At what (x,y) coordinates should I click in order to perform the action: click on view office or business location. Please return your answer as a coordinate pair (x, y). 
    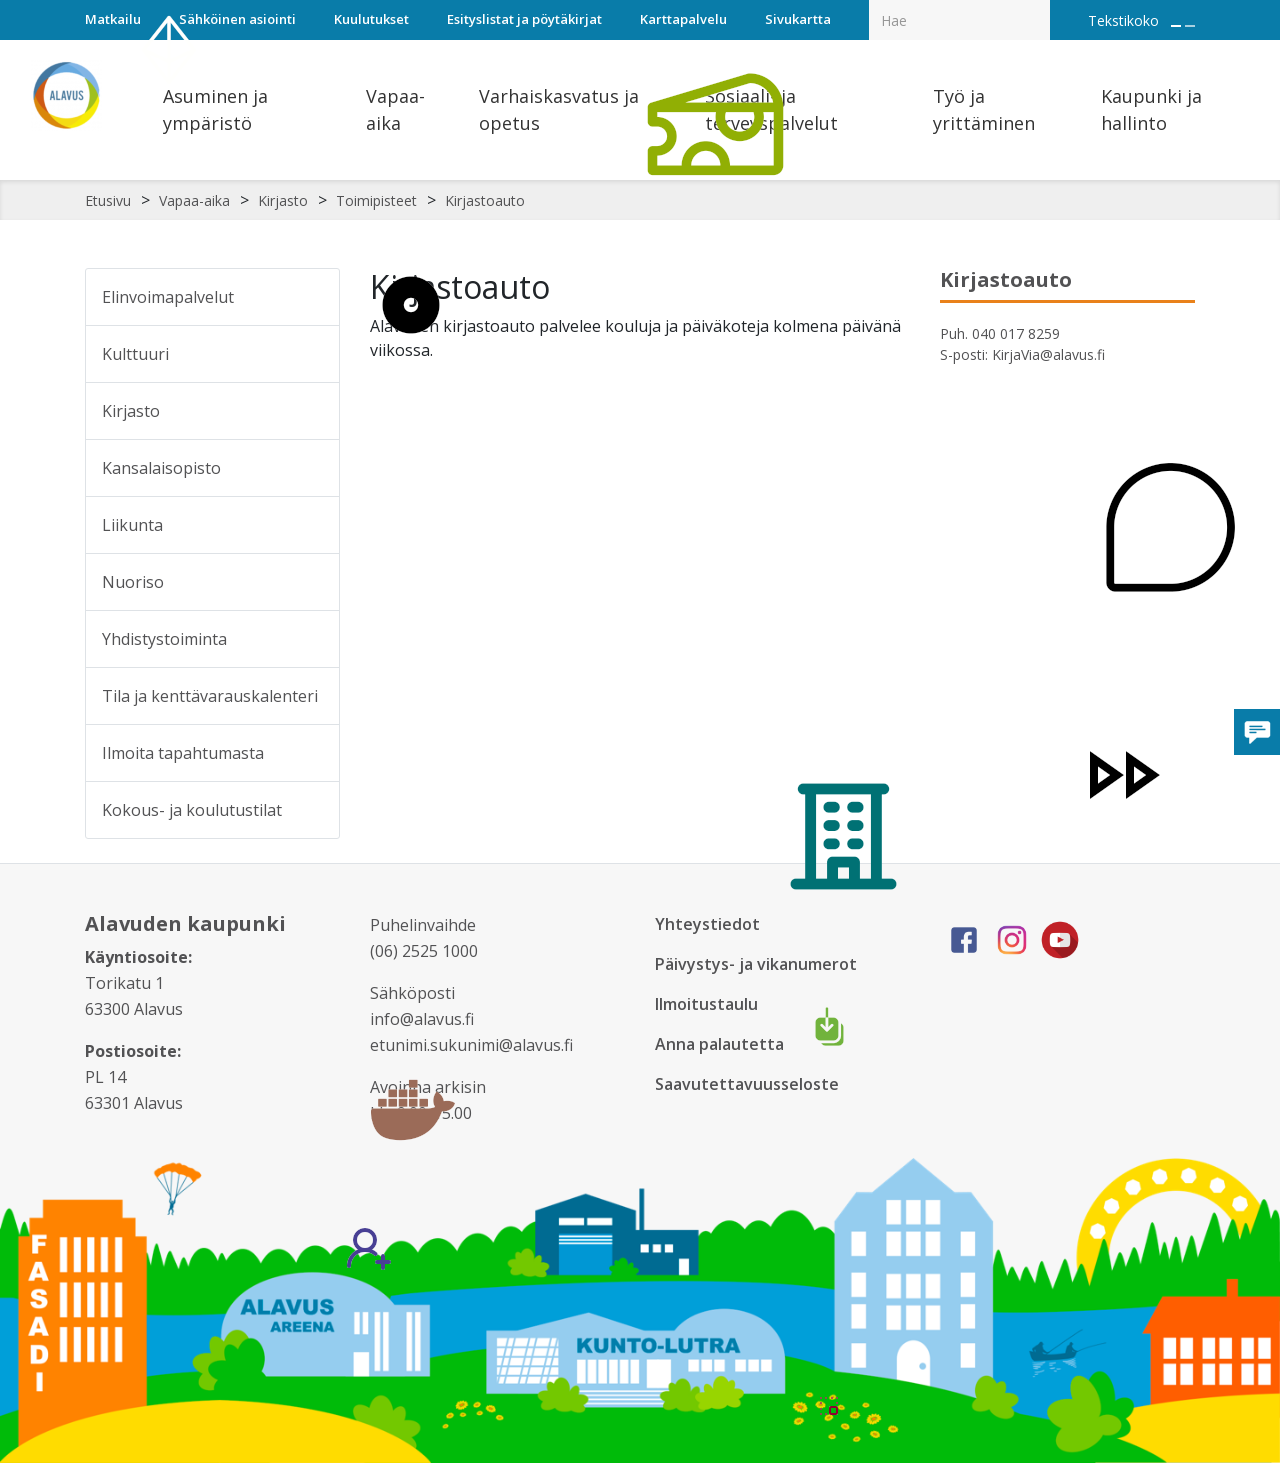
    Looking at the image, I should click on (843, 836).